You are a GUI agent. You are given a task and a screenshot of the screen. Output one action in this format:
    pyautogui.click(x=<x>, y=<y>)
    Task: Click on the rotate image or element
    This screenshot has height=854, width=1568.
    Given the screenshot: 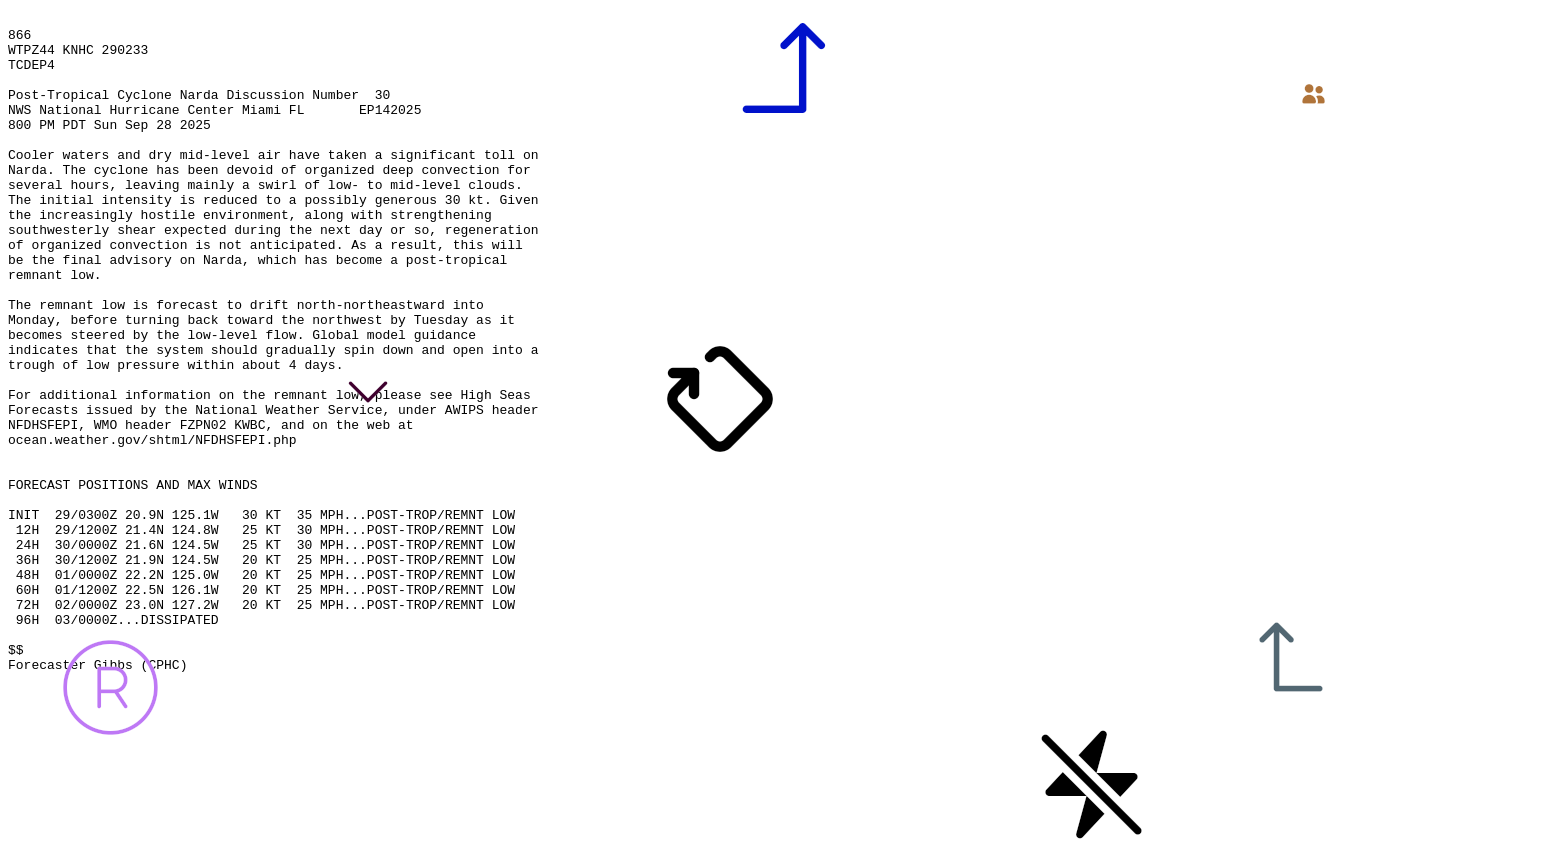 What is the action you would take?
    pyautogui.click(x=720, y=399)
    